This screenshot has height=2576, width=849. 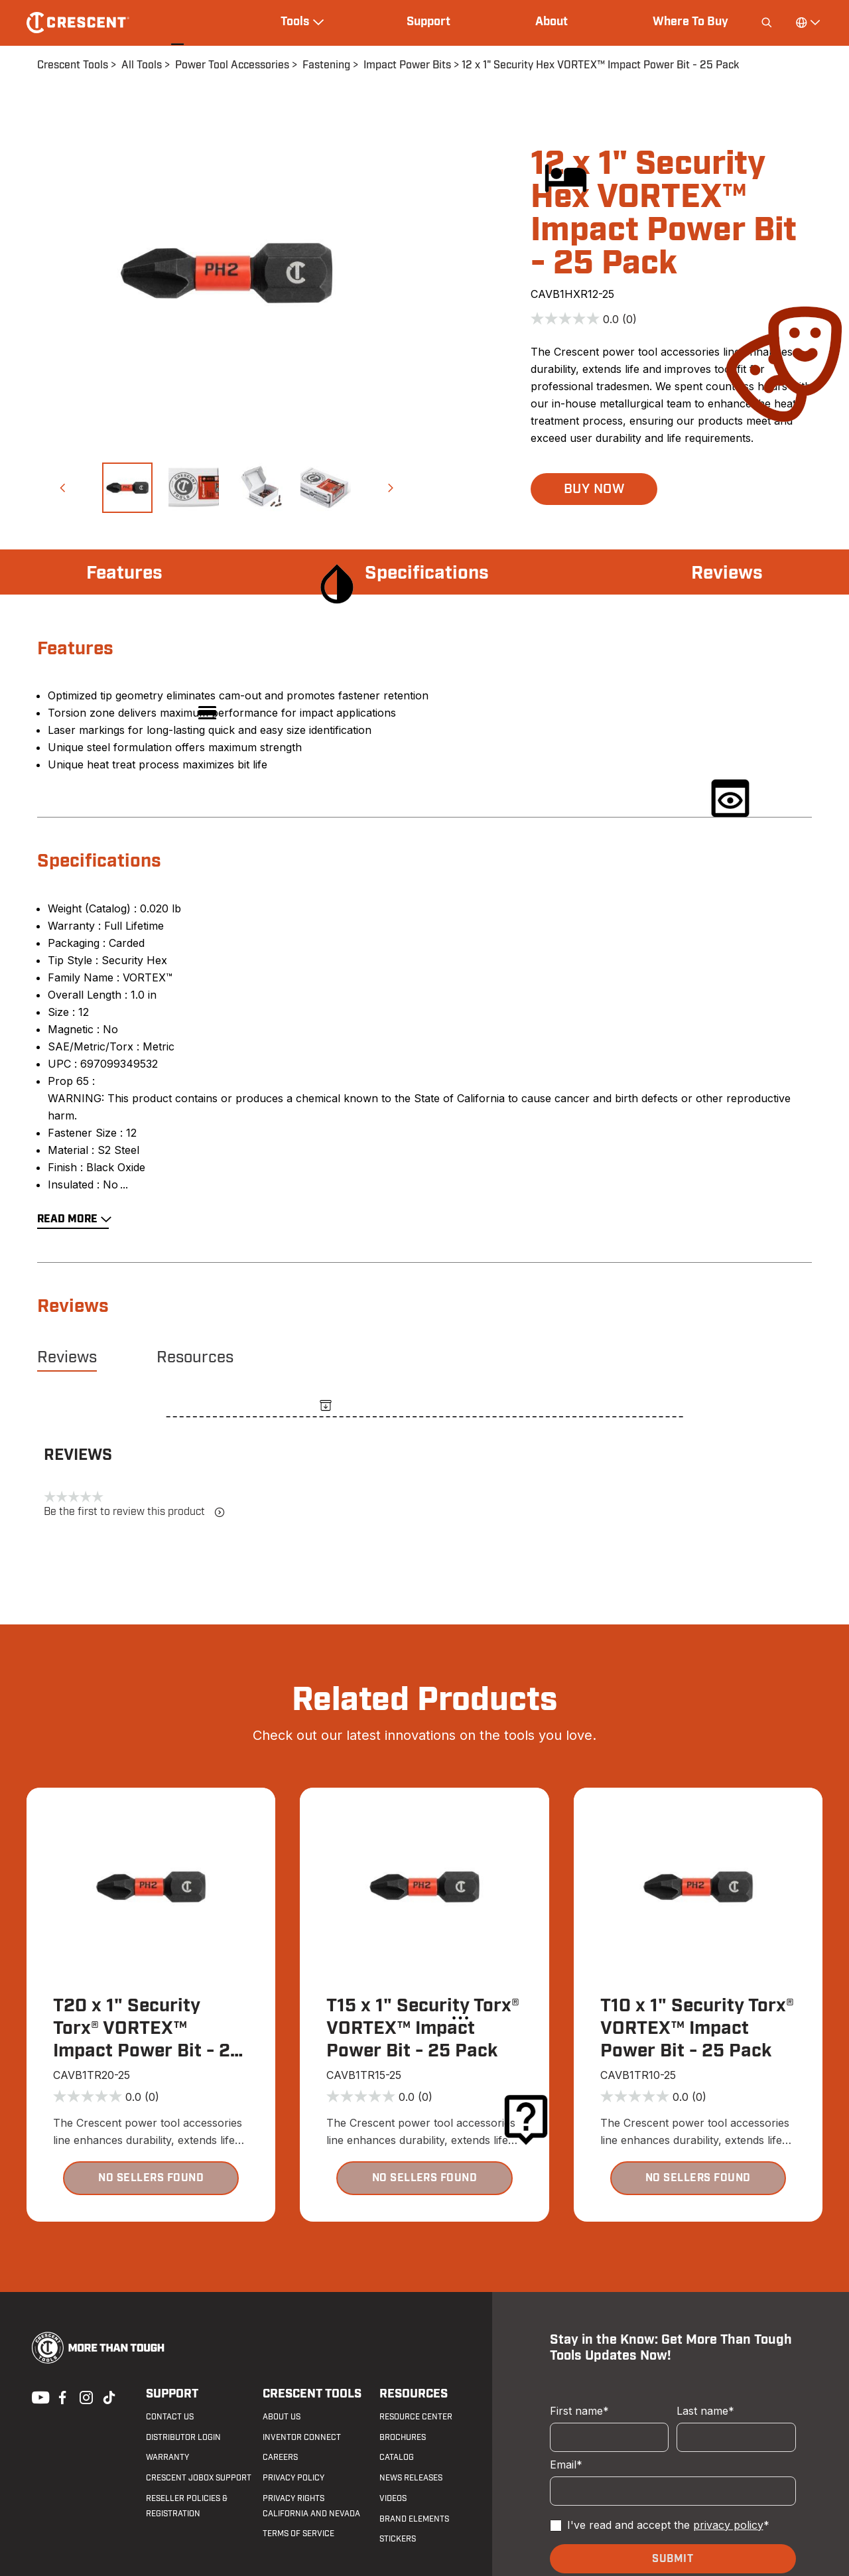 What do you see at coordinates (326, 1405) in the screenshot?
I see `archive this item` at bounding box center [326, 1405].